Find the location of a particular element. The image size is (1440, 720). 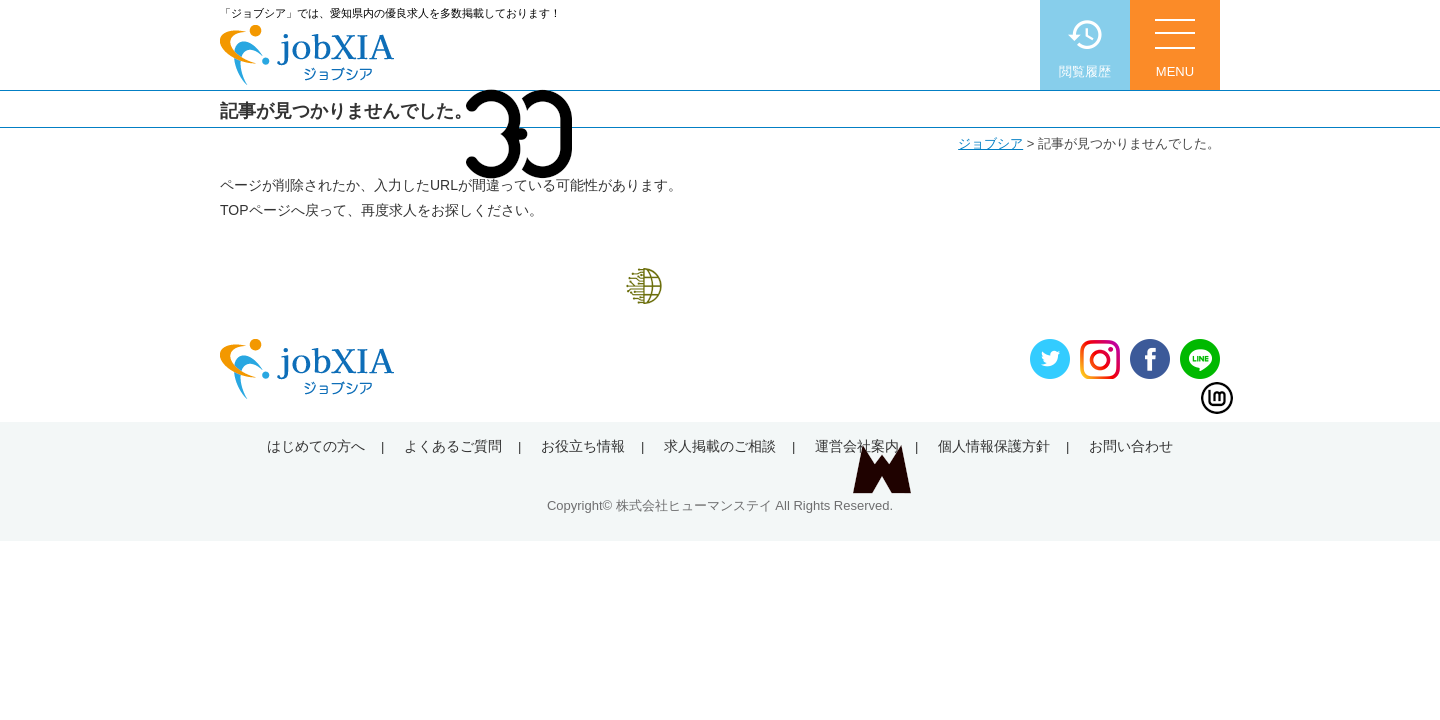

open CircuitVerse digital circuit simulator is located at coordinates (644, 286).